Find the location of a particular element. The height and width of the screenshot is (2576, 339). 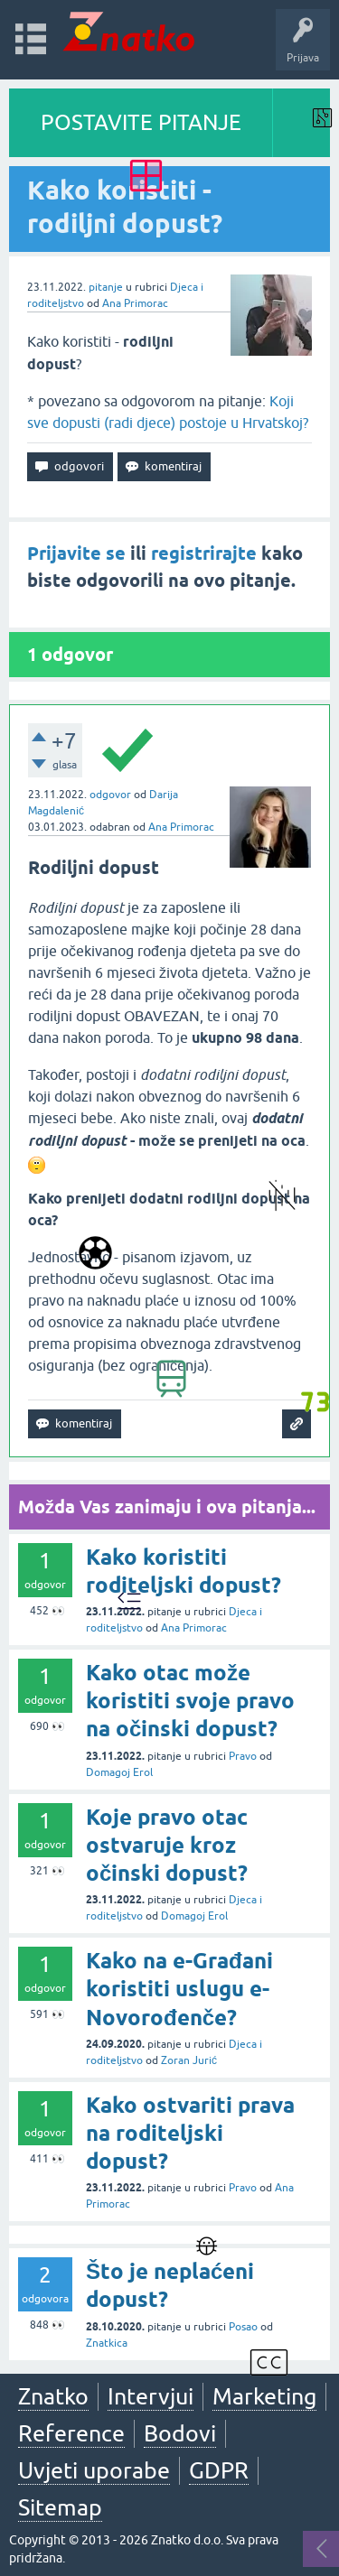

access soccer or football-related content is located at coordinates (95, 1252).